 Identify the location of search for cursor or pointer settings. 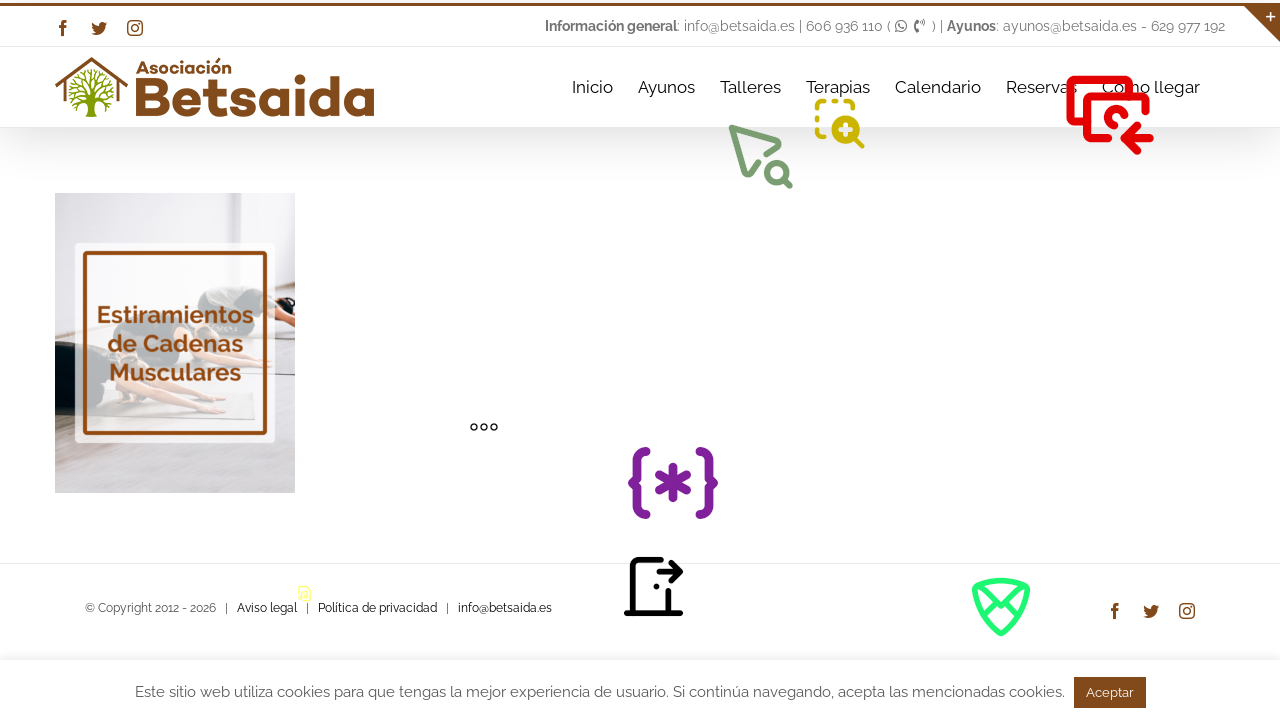
(757, 153).